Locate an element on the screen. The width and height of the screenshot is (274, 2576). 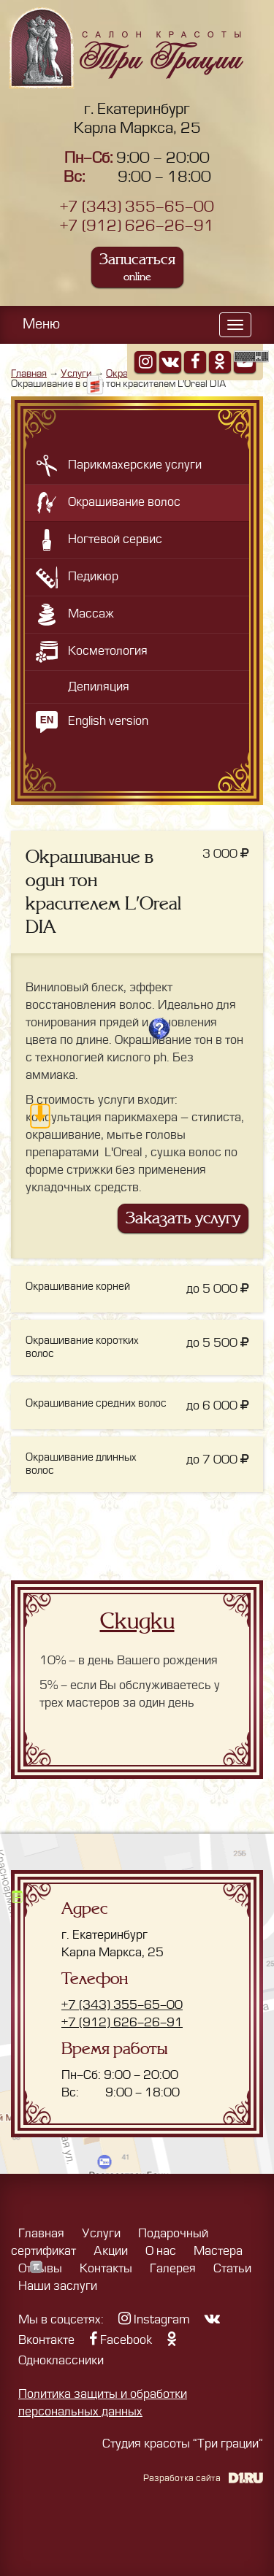
connect or manage a wireless keyboard is located at coordinates (251, 356).